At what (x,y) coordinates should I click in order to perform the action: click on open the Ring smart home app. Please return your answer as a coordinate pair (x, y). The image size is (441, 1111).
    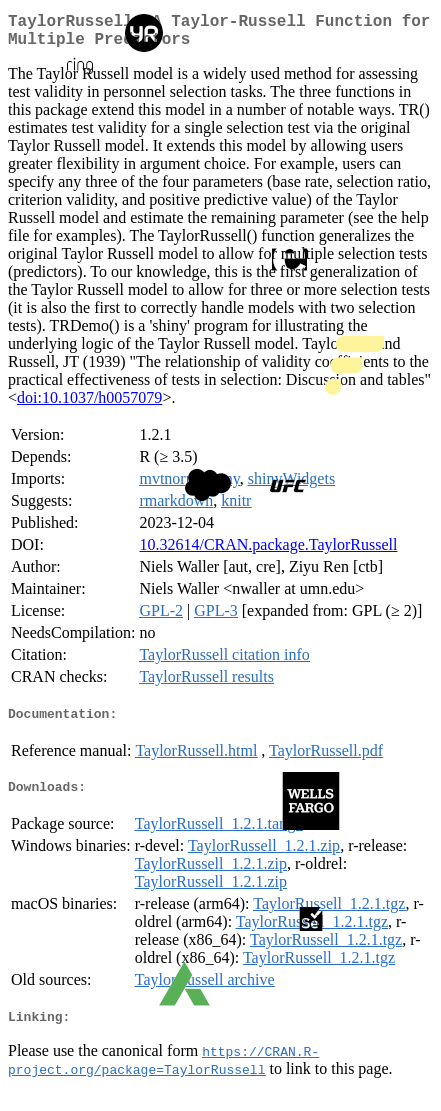
    Looking at the image, I should click on (80, 66).